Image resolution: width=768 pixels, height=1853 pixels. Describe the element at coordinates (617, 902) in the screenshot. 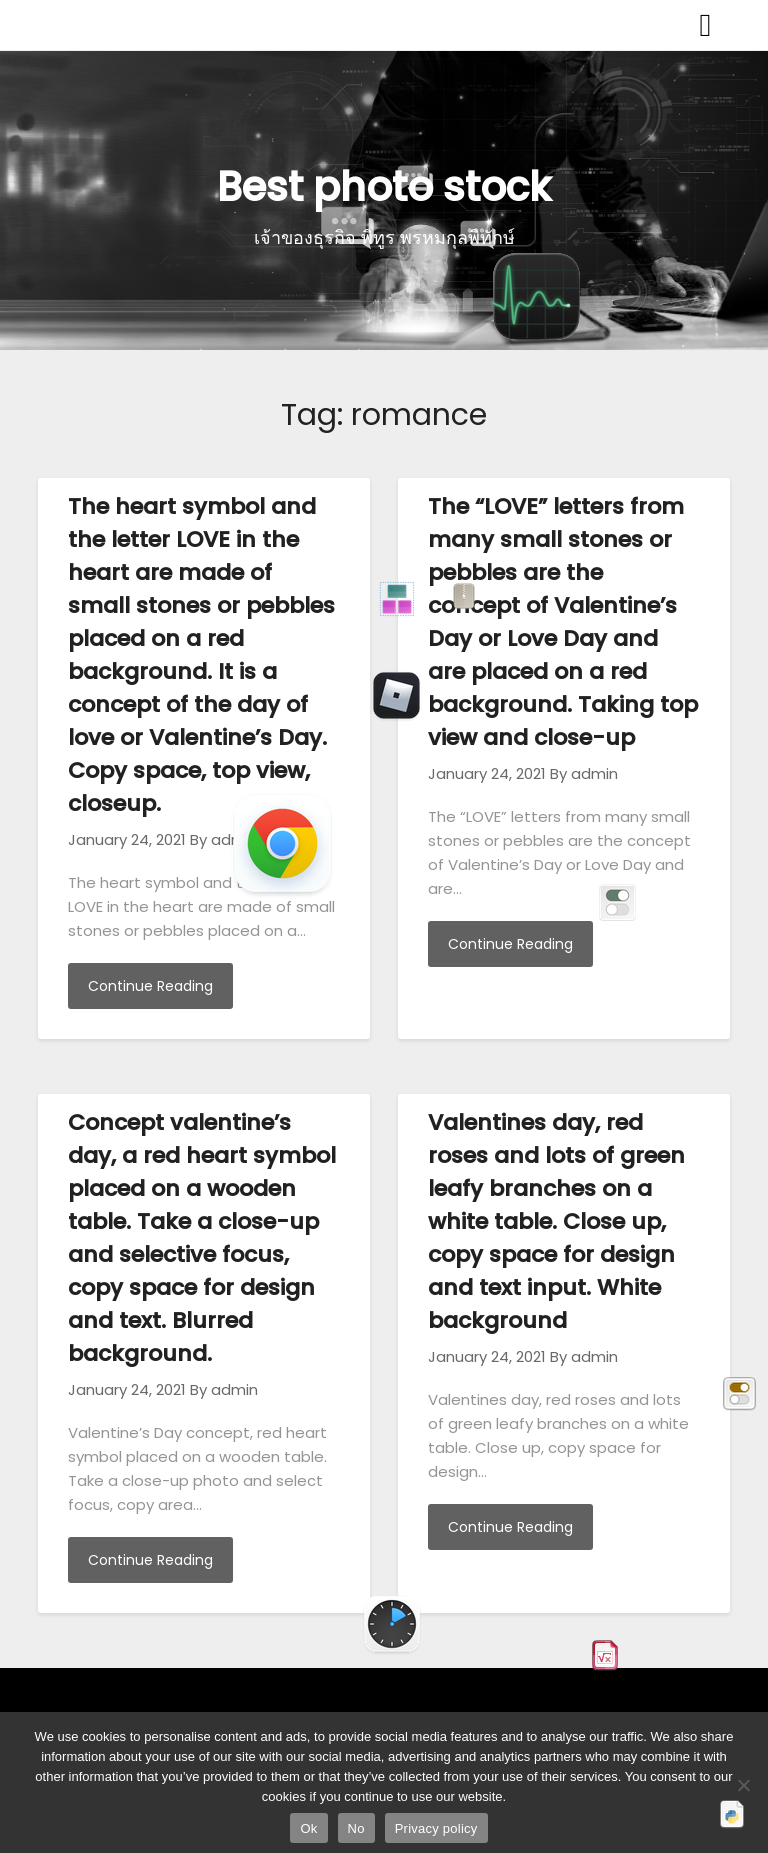

I see `open gnome tweaks to customize desktop settings` at that location.